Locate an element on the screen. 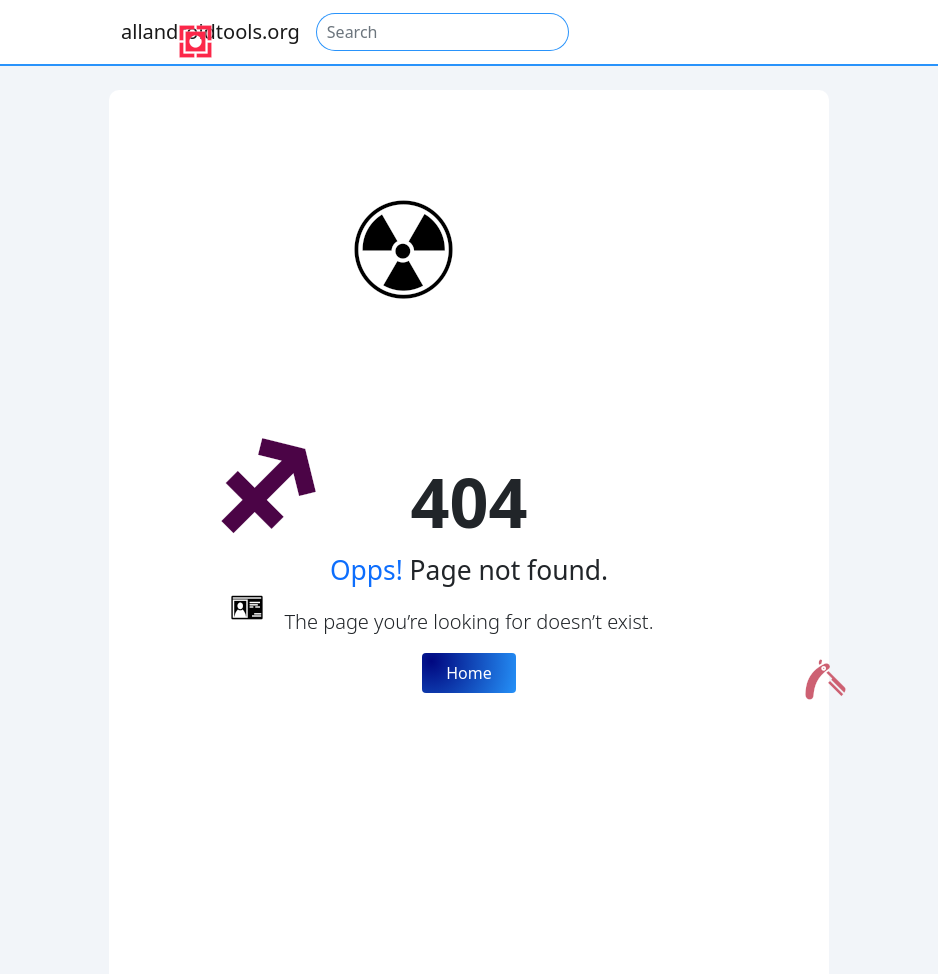 The height and width of the screenshot is (974, 938). indicates radioactive or hazardous material warning is located at coordinates (404, 250).